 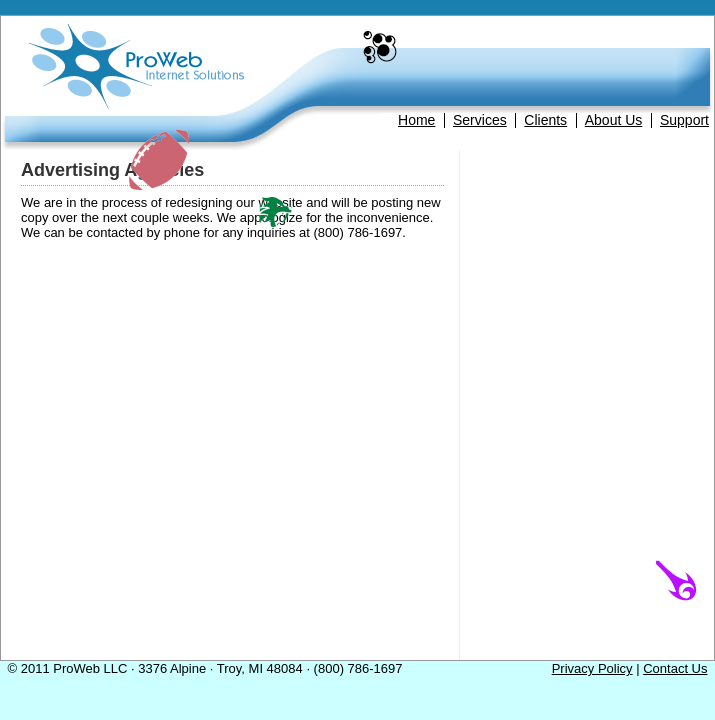 I want to click on select saber-toothed cat character or avatar, so click(x=276, y=212).